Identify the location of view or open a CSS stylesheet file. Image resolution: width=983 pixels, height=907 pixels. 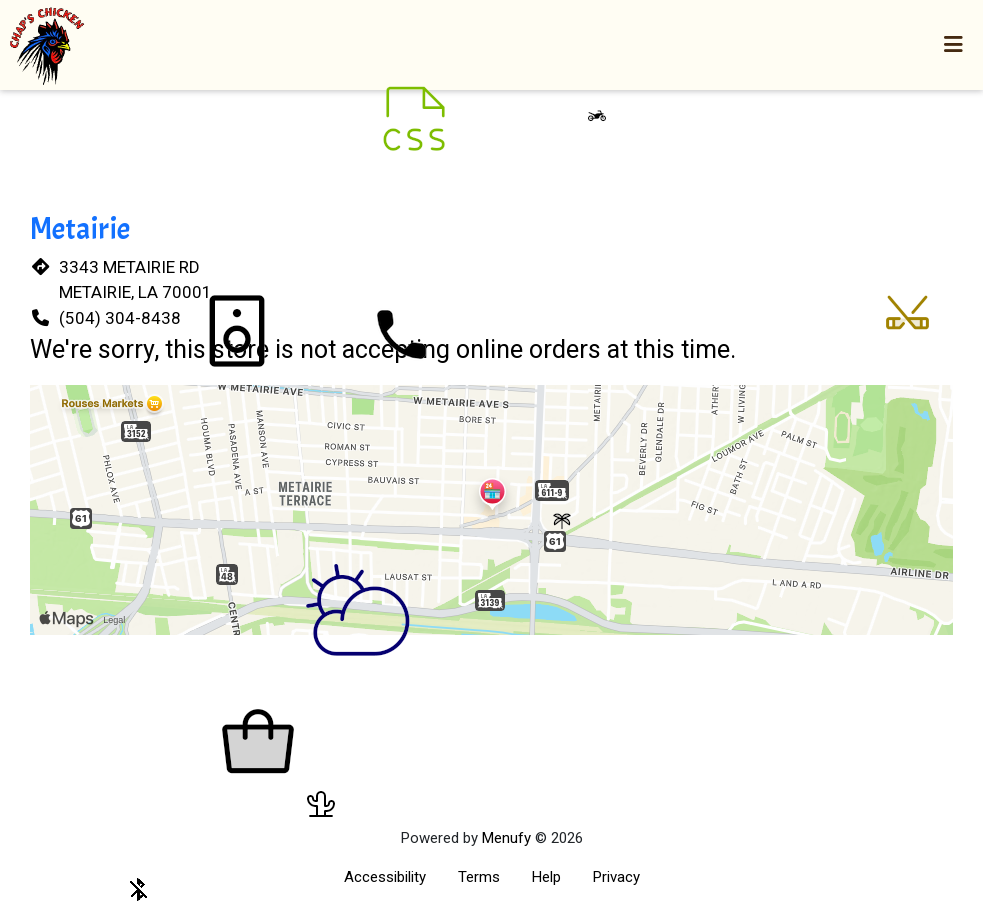
(415, 121).